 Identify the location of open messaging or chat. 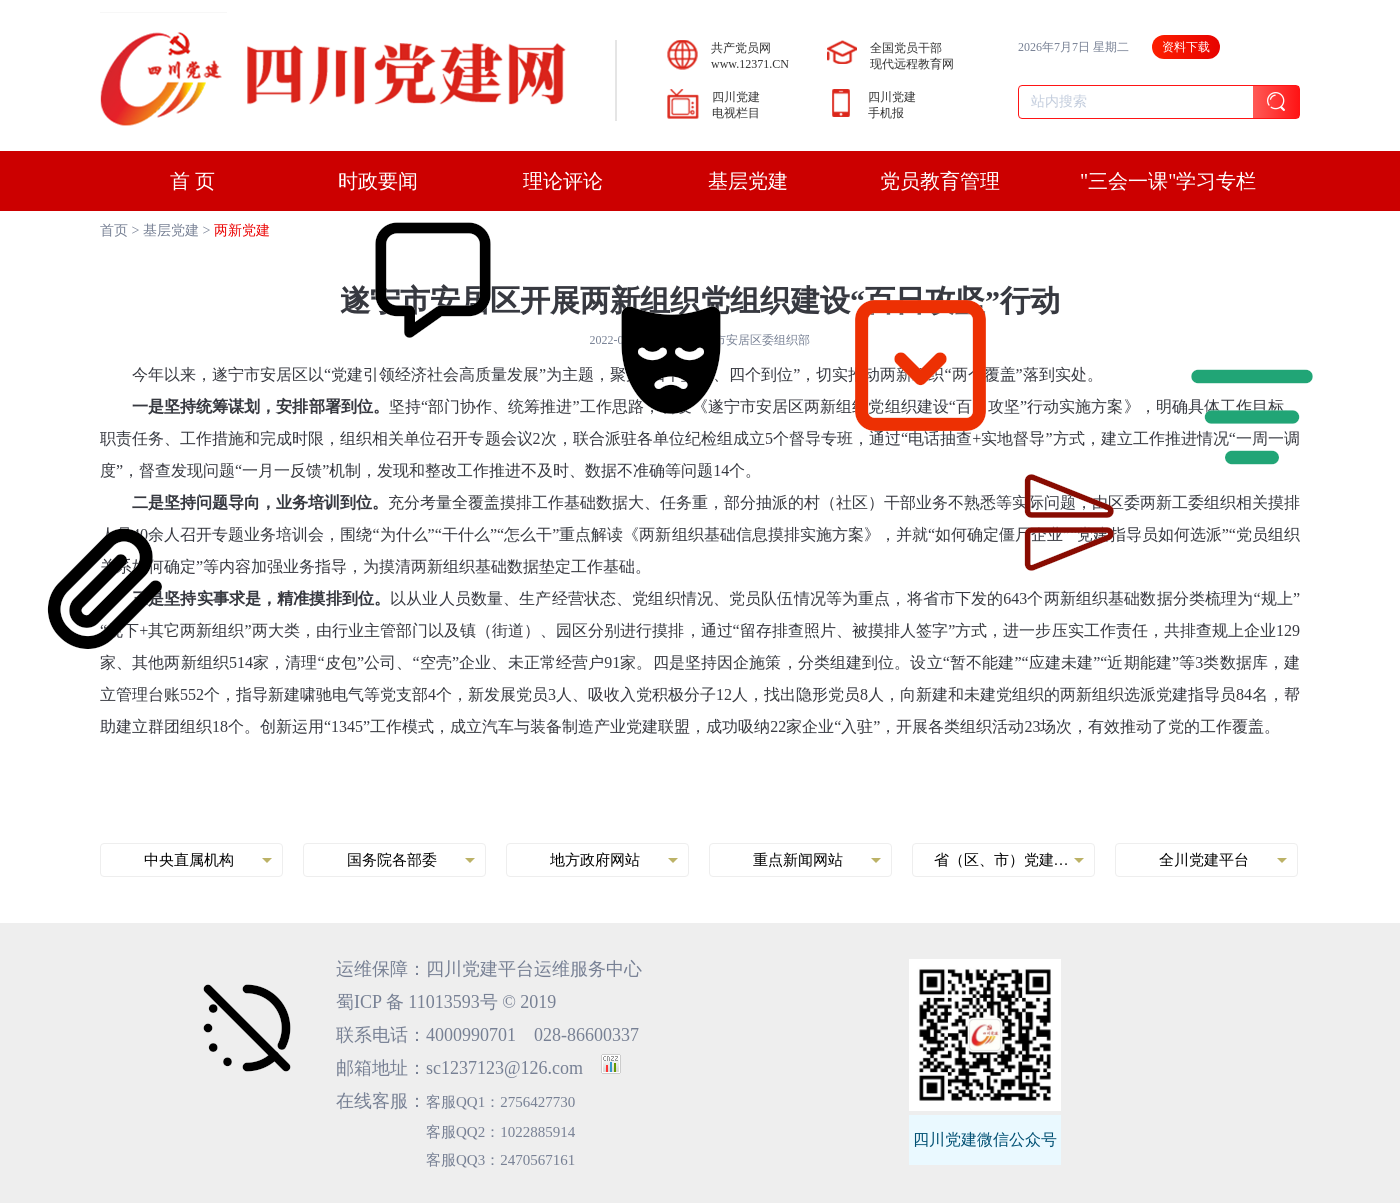
(433, 273).